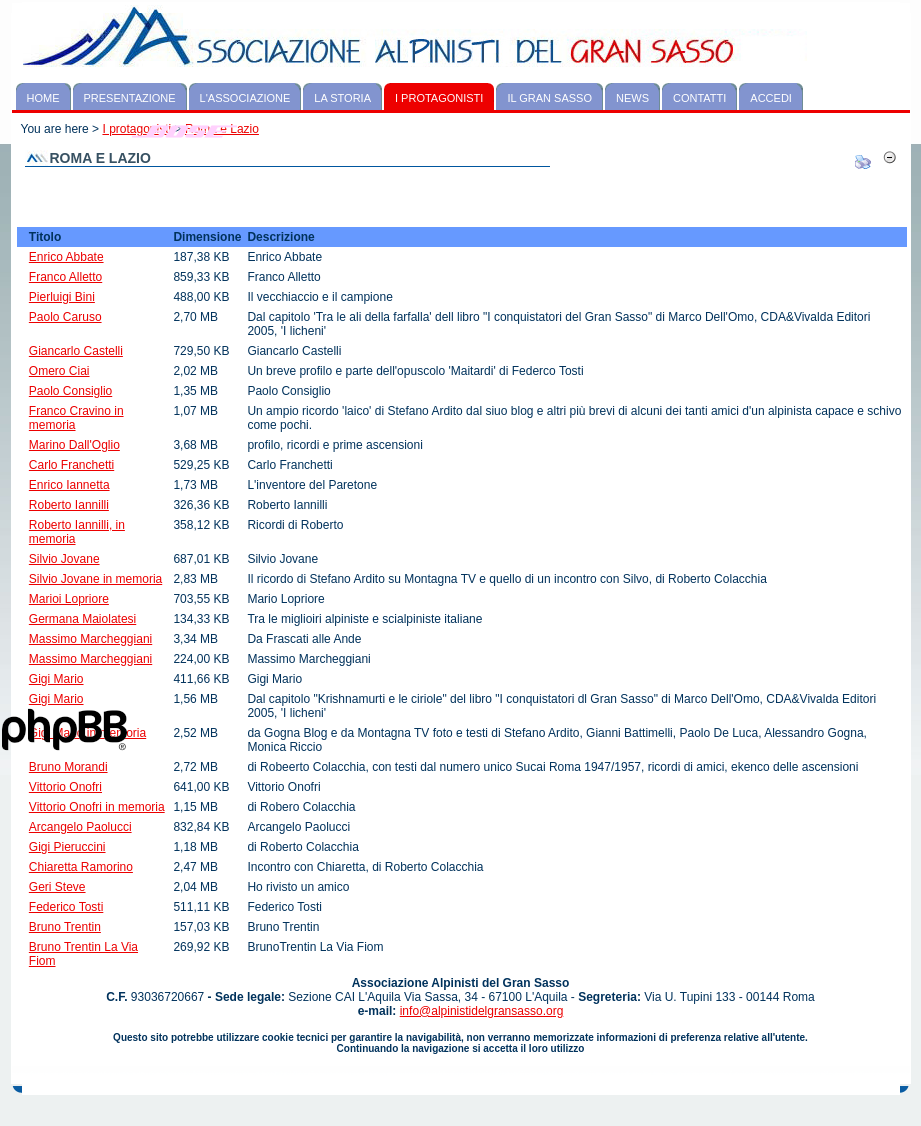 The height and width of the screenshot is (1126, 921). What do you see at coordinates (184, 131) in the screenshot?
I see `visit the Bose website or store` at bounding box center [184, 131].